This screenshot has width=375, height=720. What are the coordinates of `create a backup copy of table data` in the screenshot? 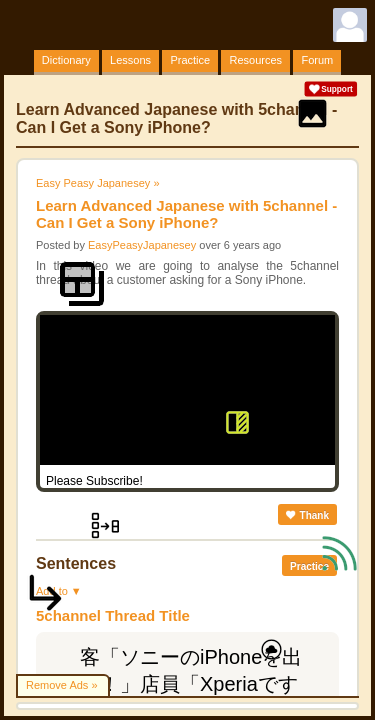 It's located at (82, 284).